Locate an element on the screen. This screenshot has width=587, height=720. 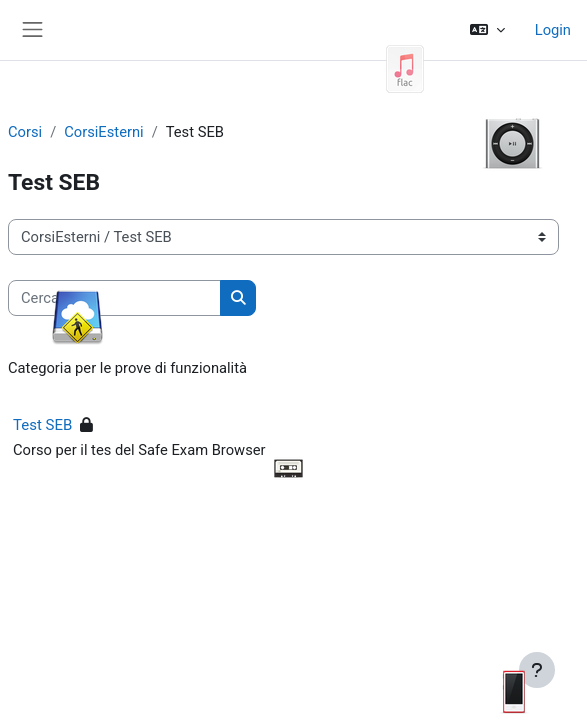
a flac audio file in ogg container format is located at coordinates (405, 69).